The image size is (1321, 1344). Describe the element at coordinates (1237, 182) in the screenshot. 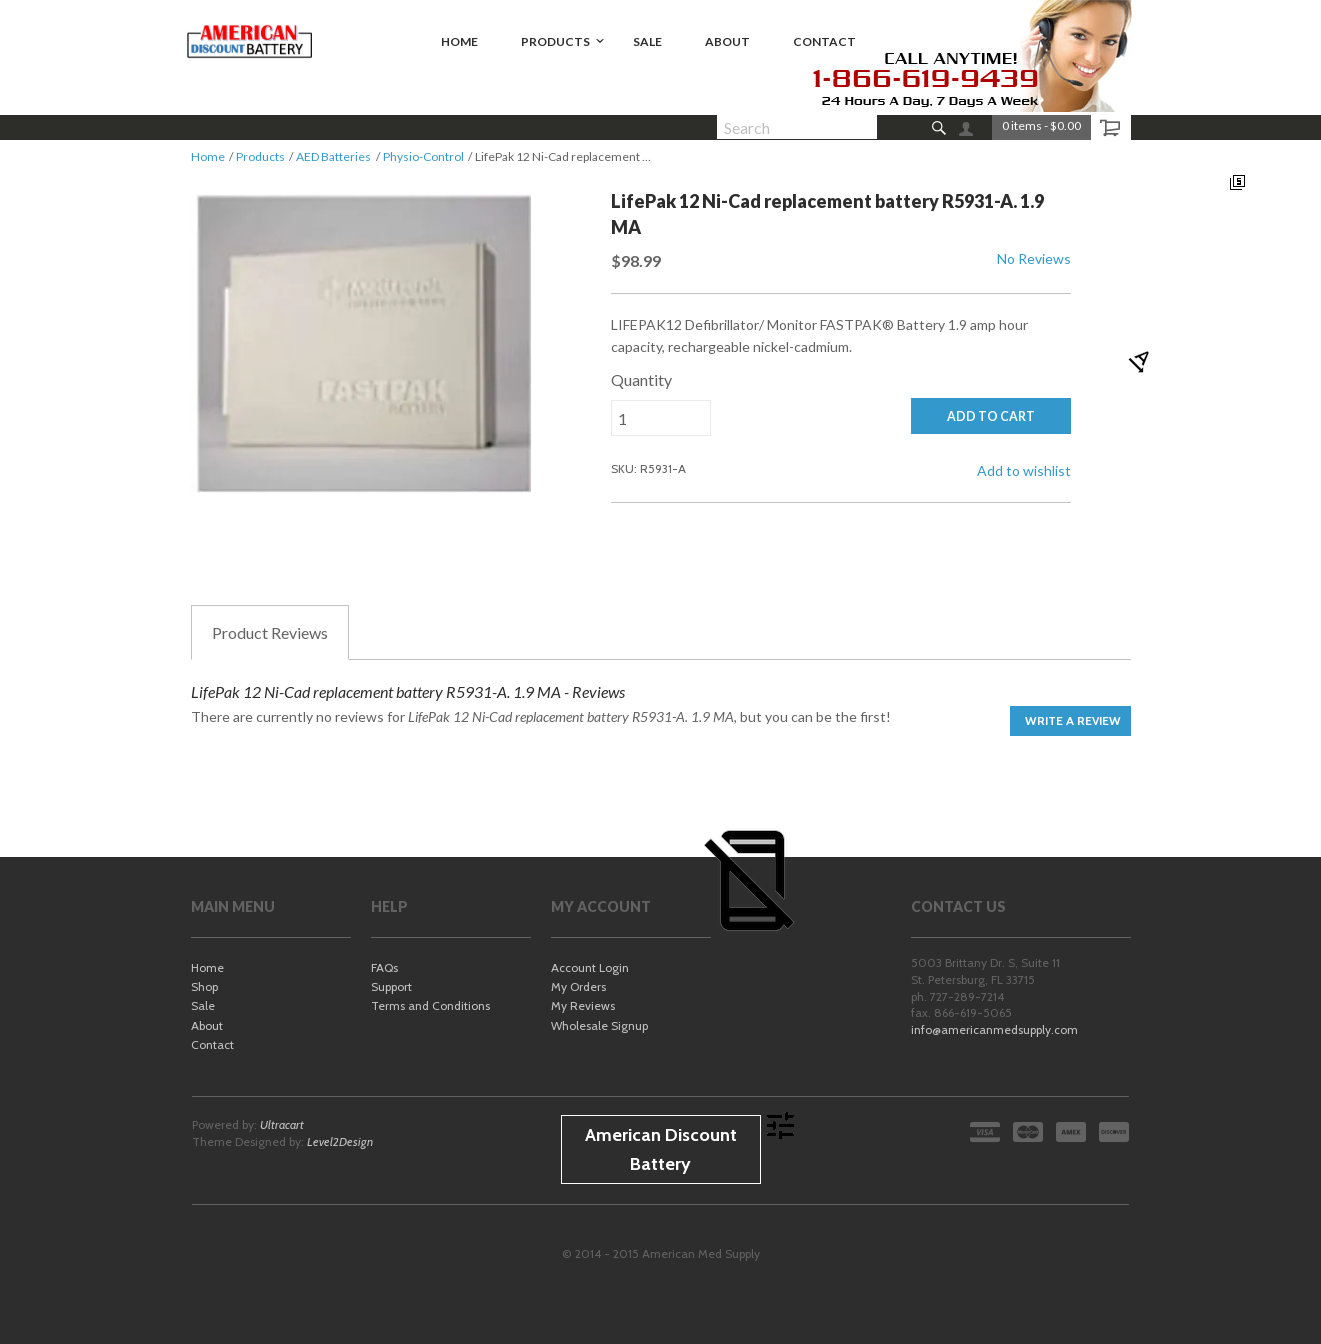

I see `filter or view 5 items` at that location.